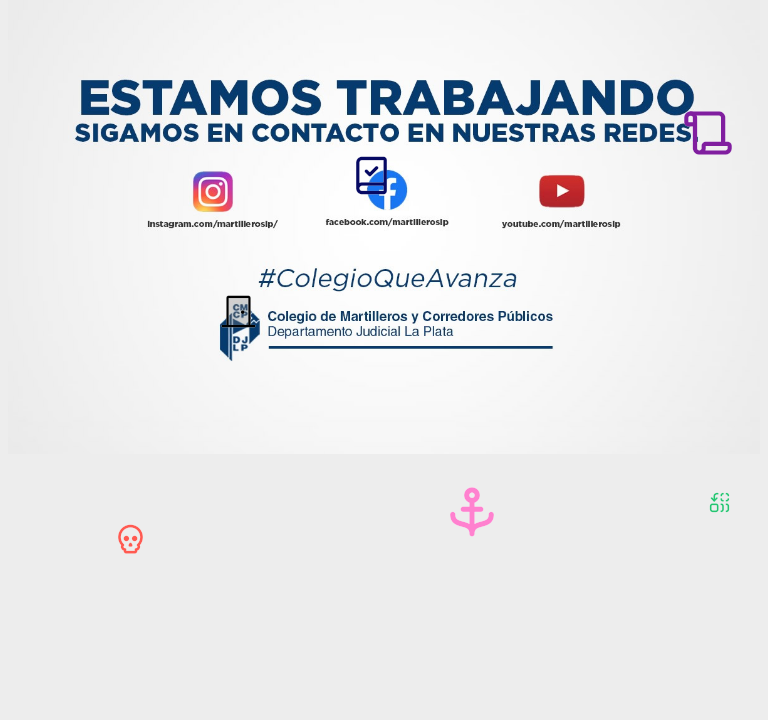 The image size is (768, 720). I want to click on replace all matching instances in a document, so click(719, 502).